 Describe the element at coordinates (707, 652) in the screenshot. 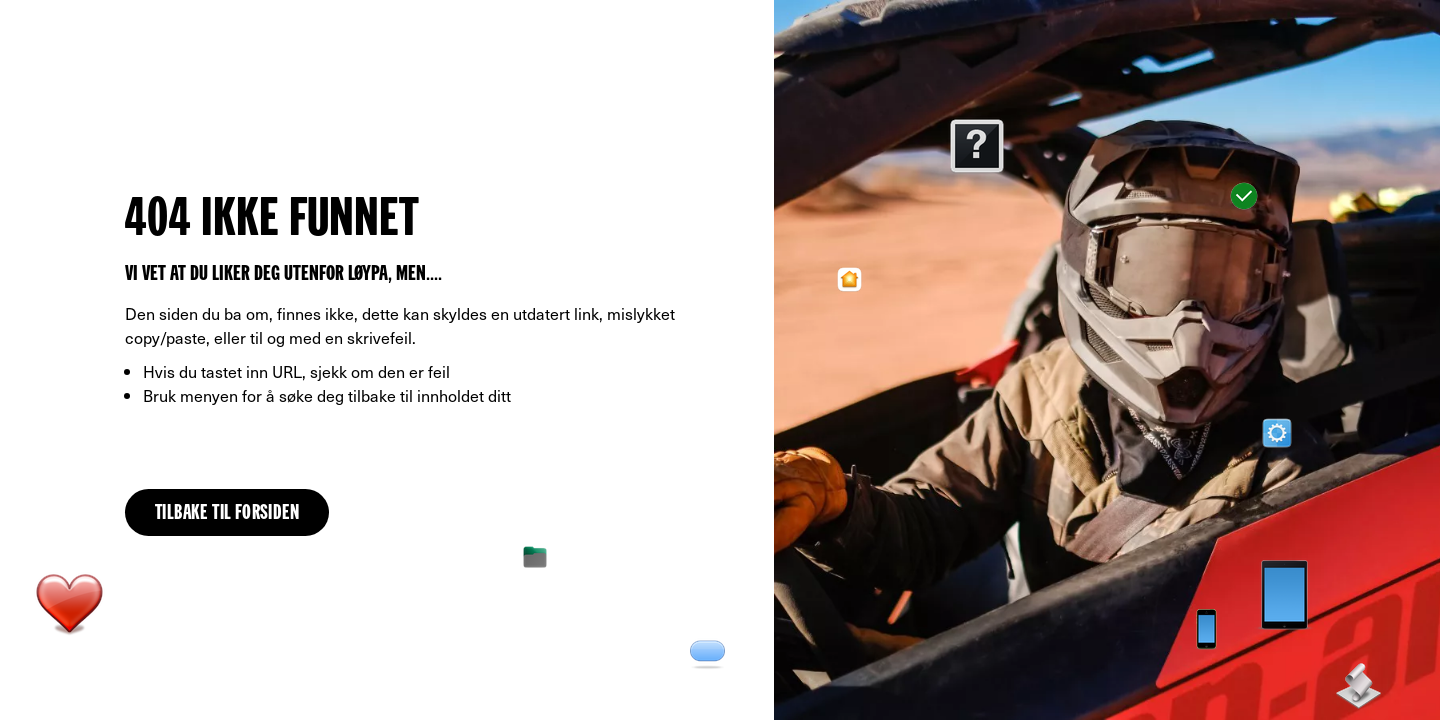

I see `add or manage labels for items` at that location.